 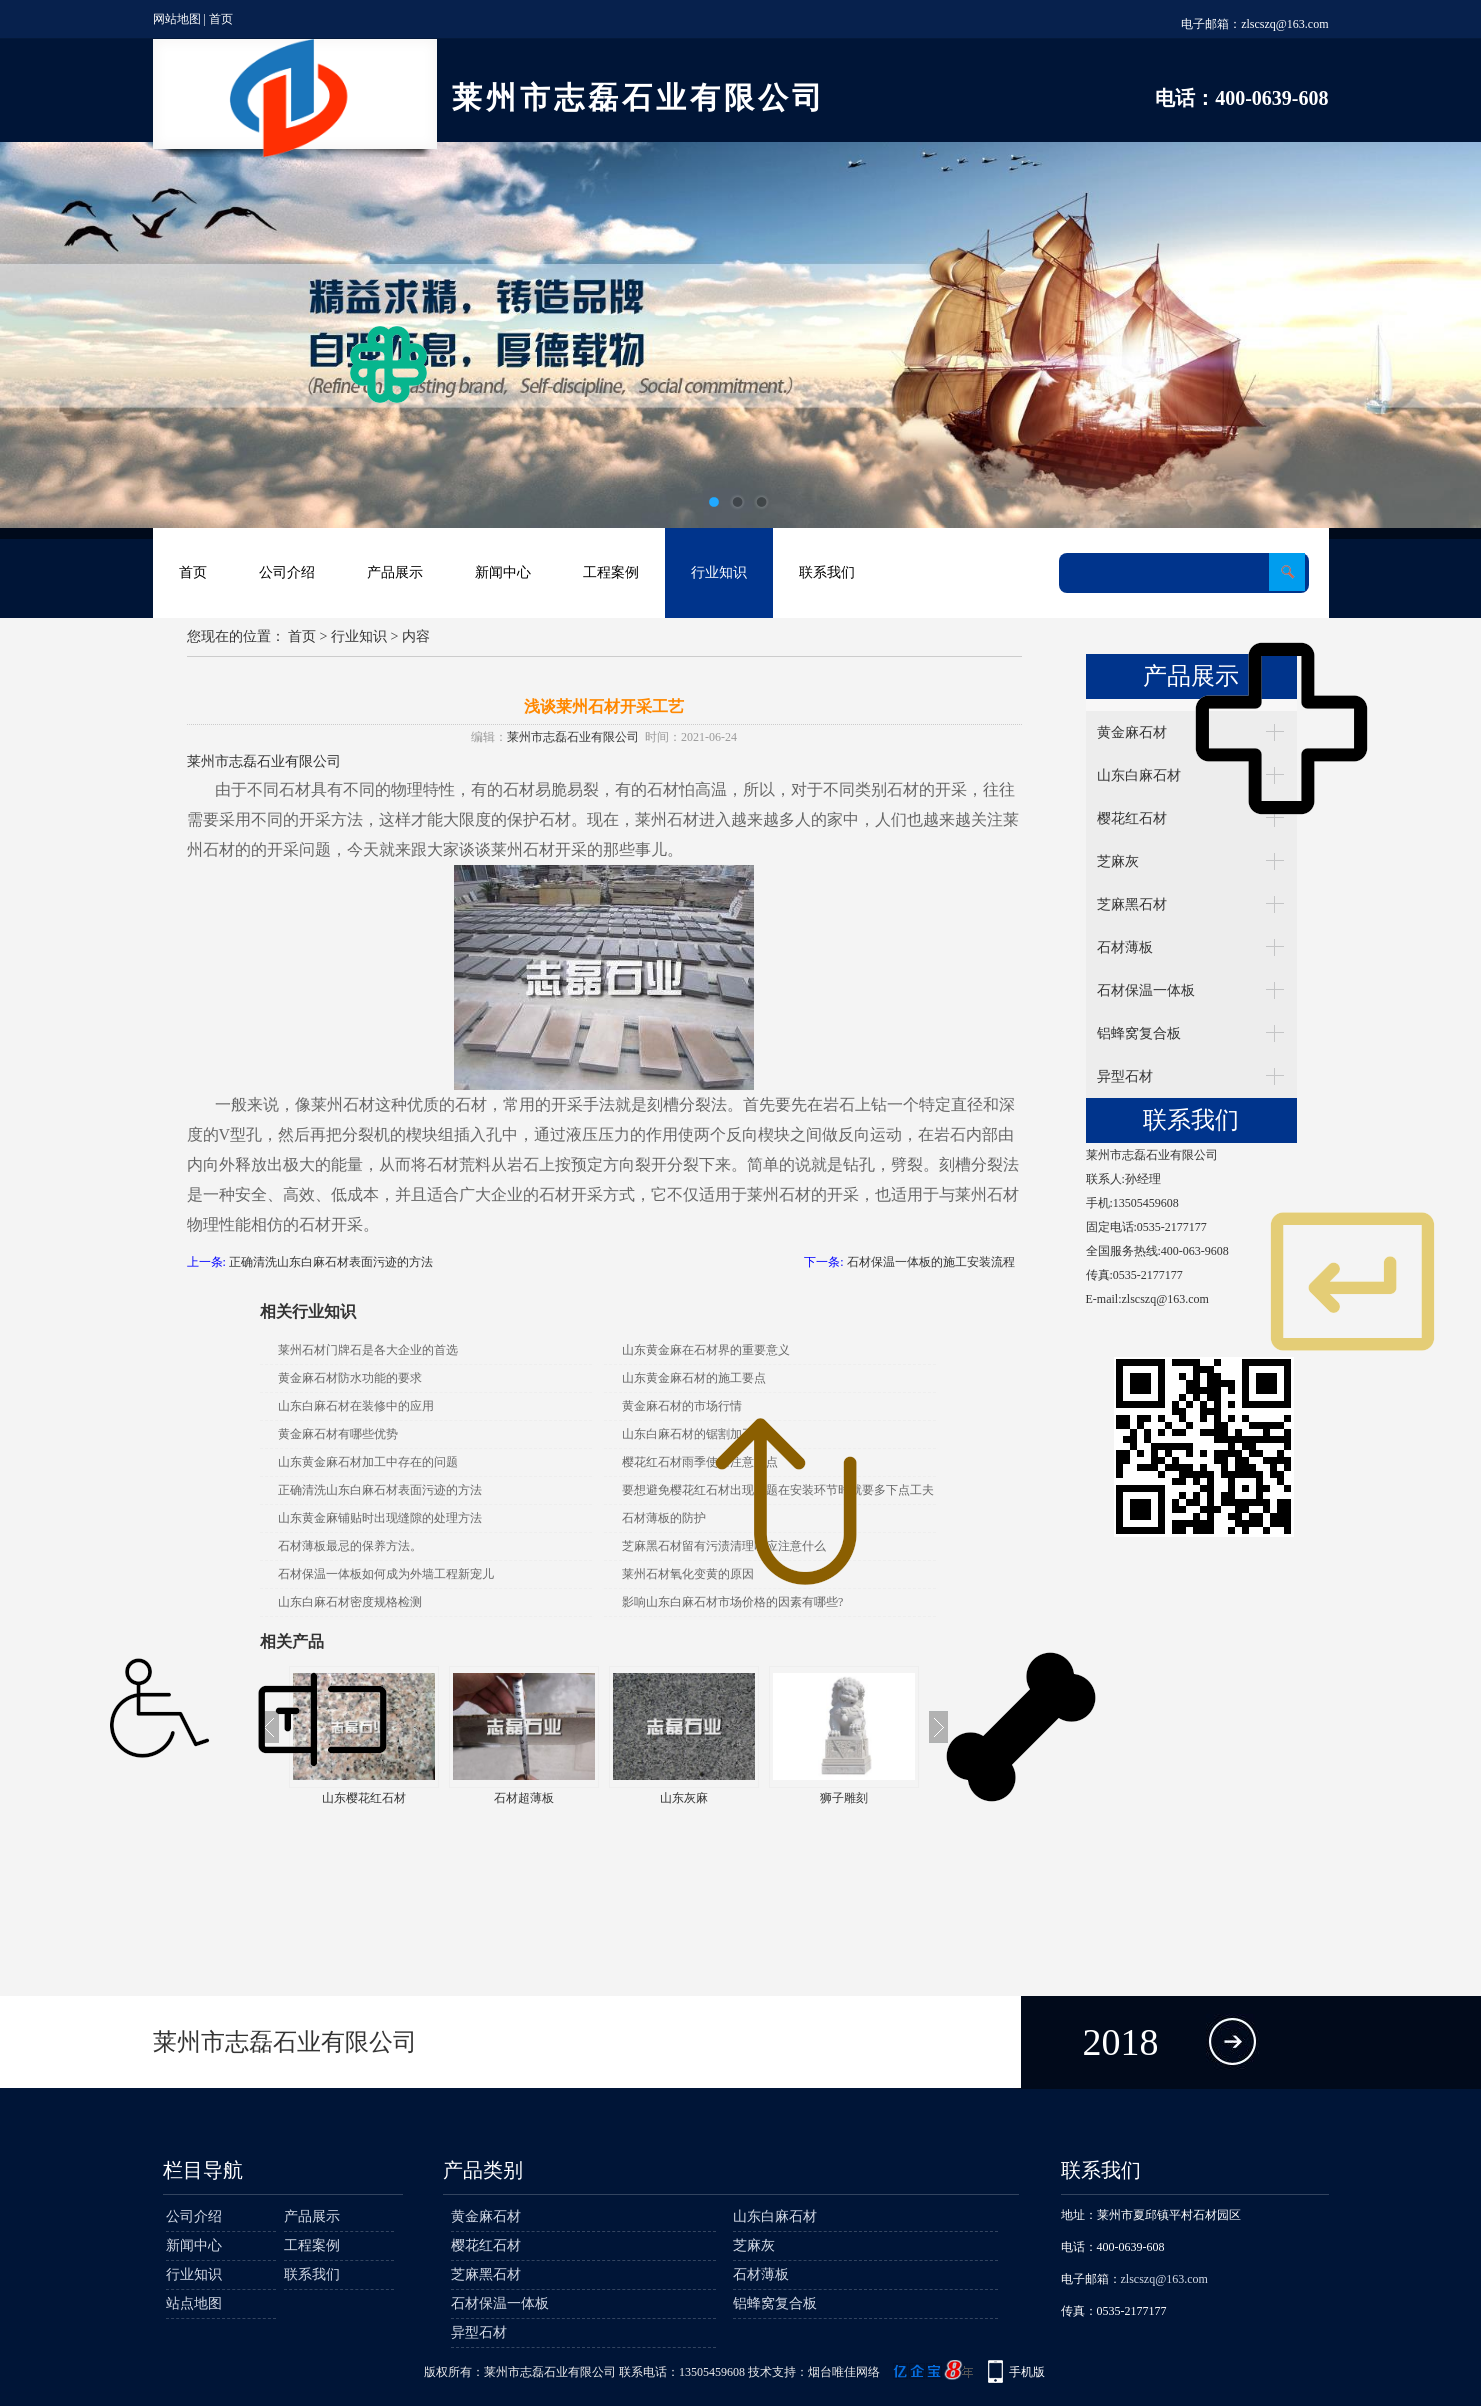 I want to click on access pet-related features or settings, so click(x=1021, y=1727).